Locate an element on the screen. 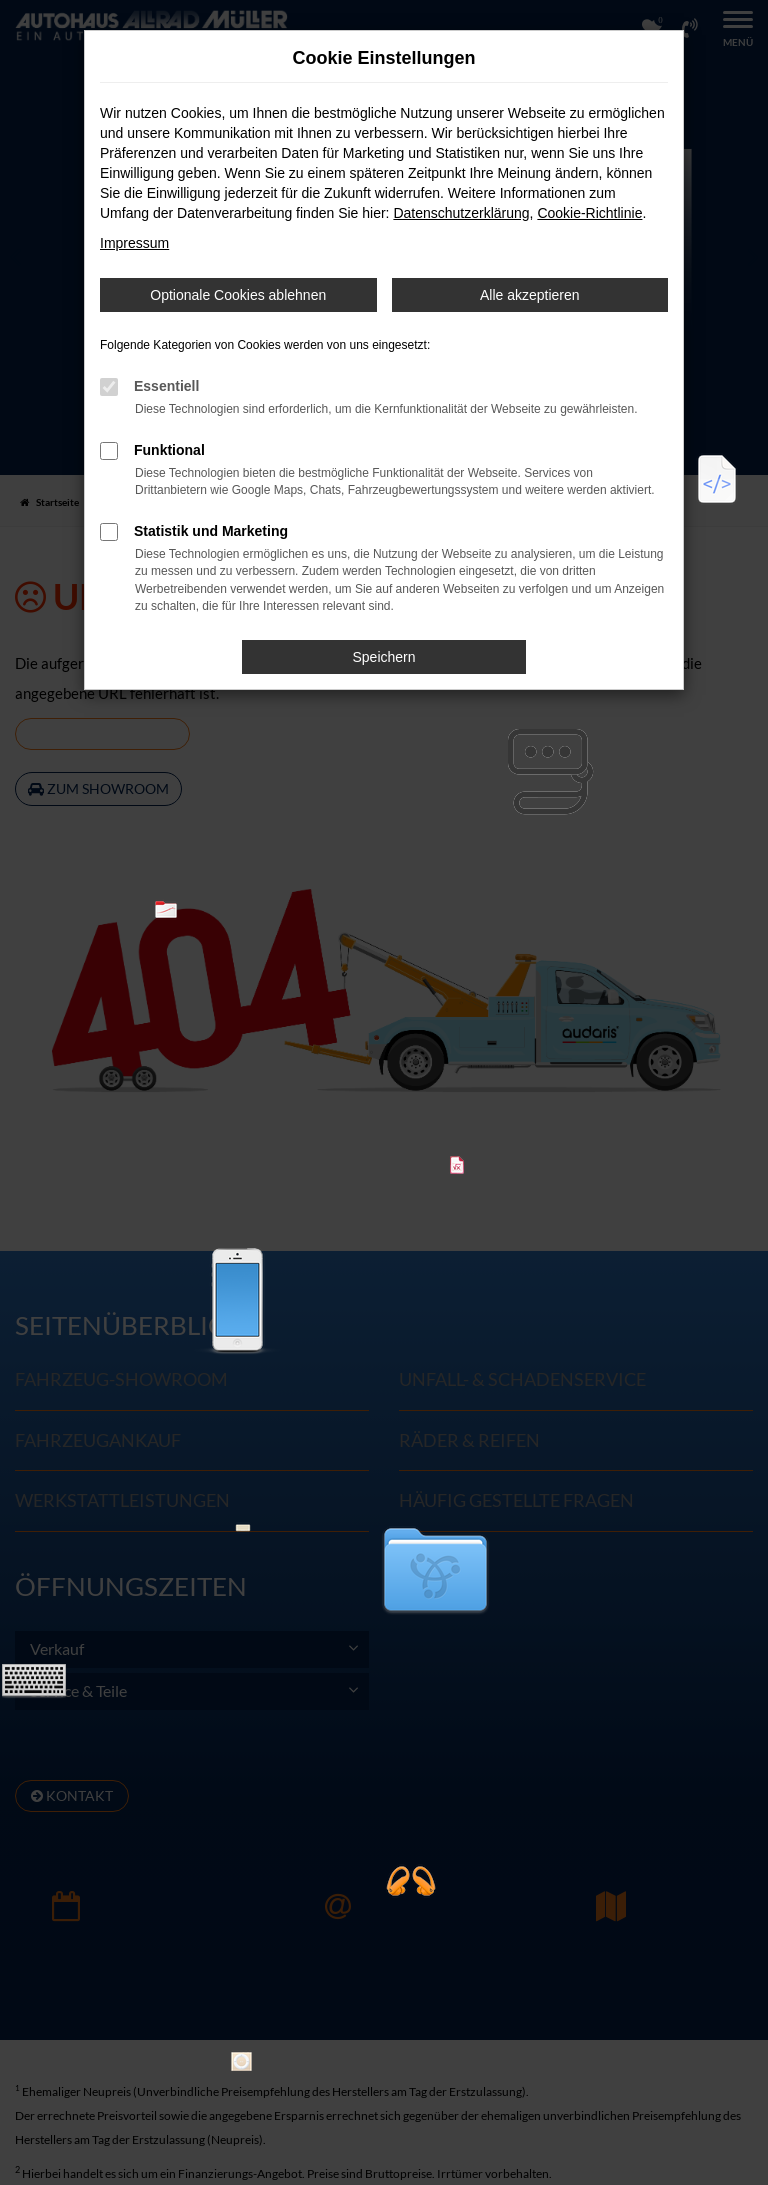 This screenshot has height=2185, width=768. connect wireless earbuds via bluetooth is located at coordinates (411, 1883).